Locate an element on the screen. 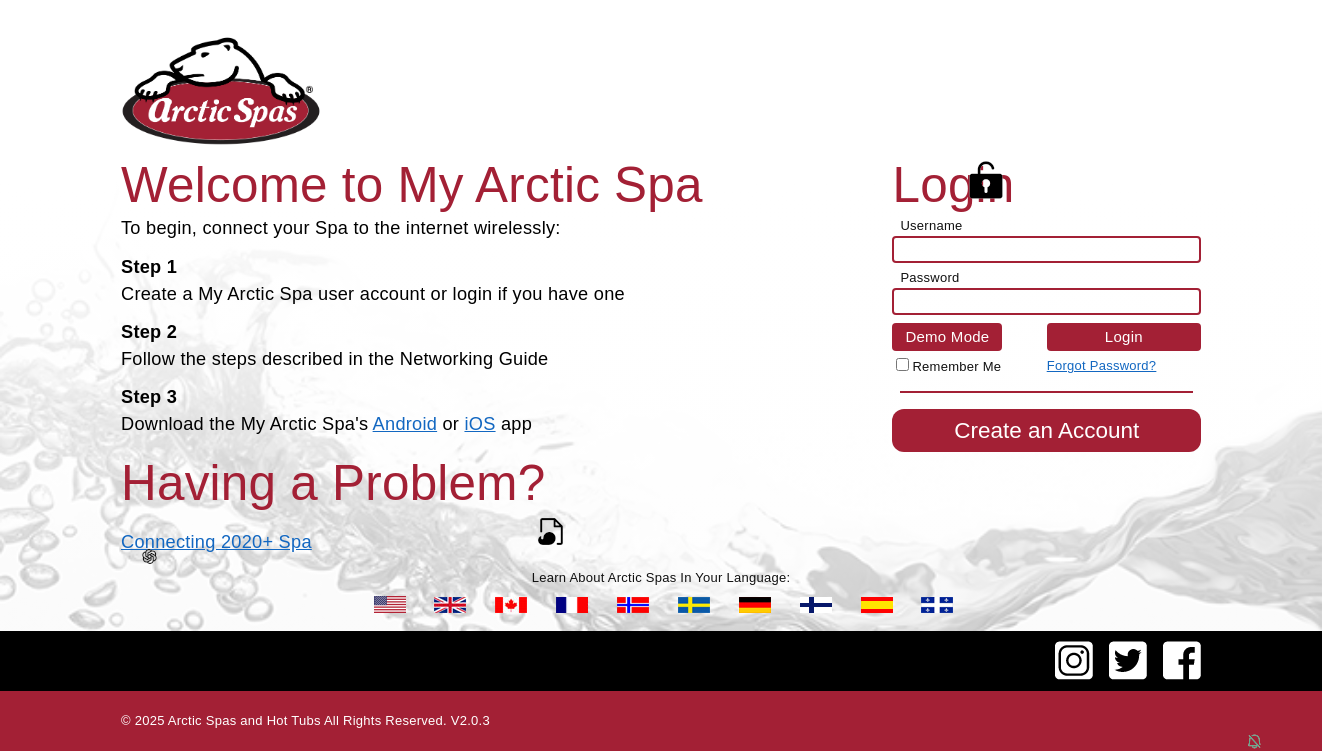 The height and width of the screenshot is (751, 1322). access cloud-synced files is located at coordinates (551, 531).